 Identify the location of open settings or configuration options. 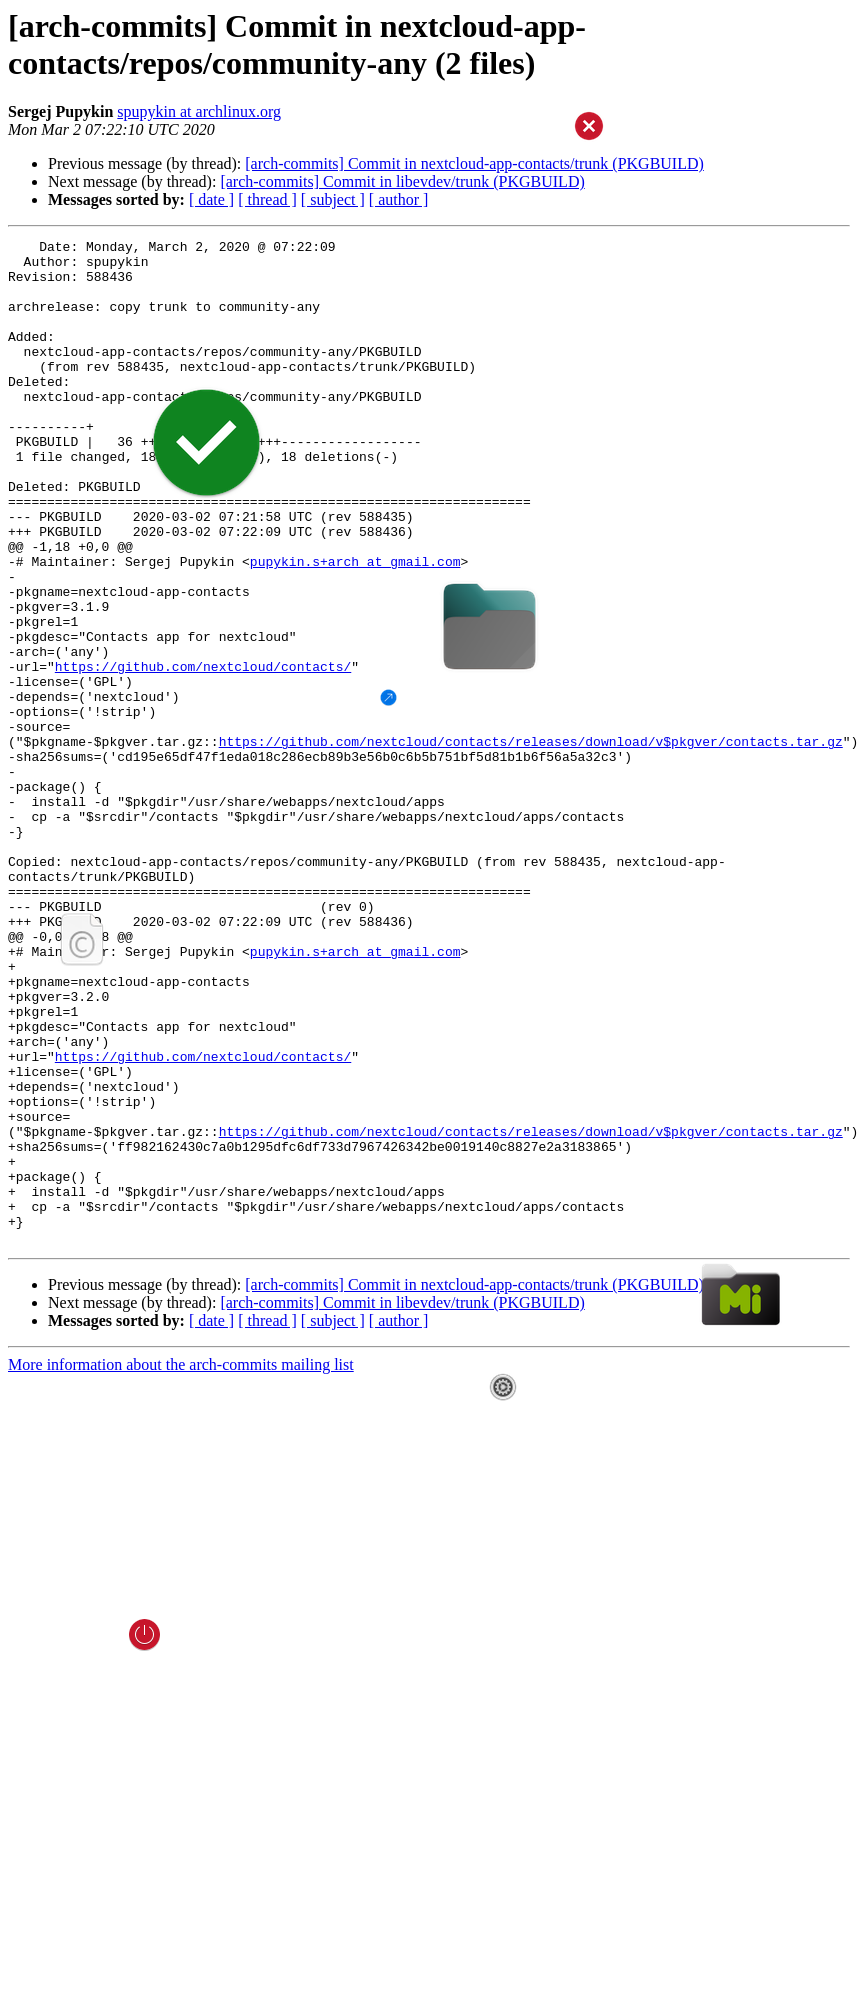
(503, 1387).